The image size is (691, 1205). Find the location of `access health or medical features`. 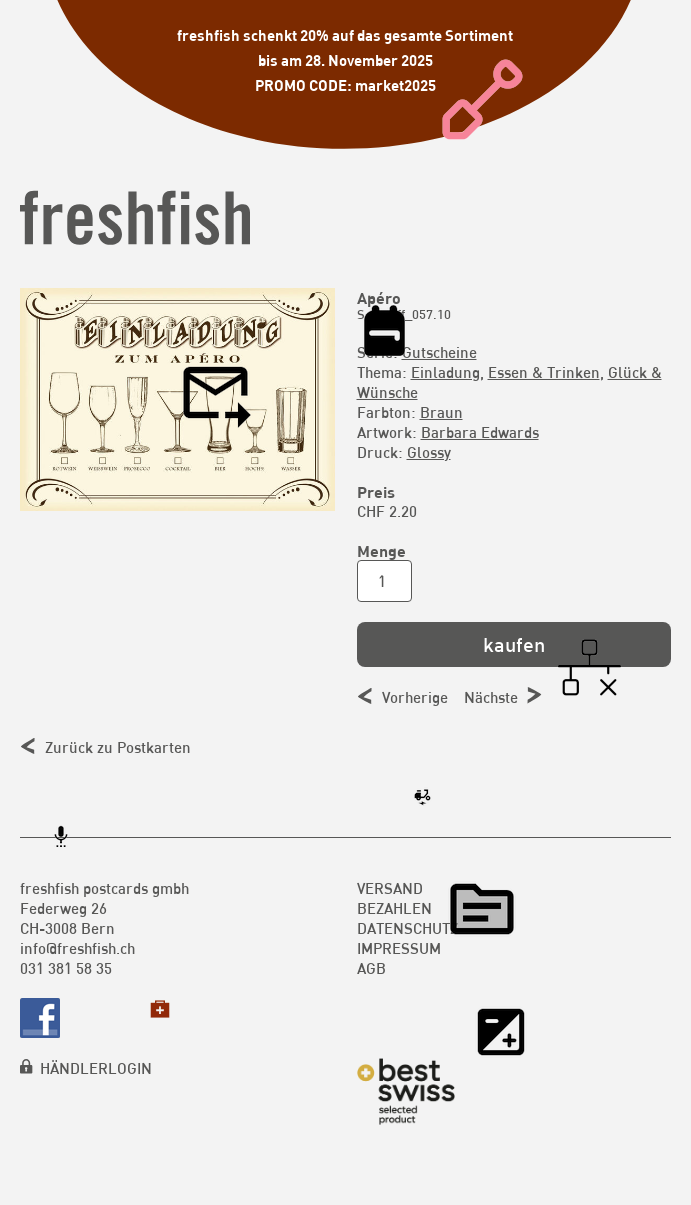

access health or medical features is located at coordinates (160, 1009).